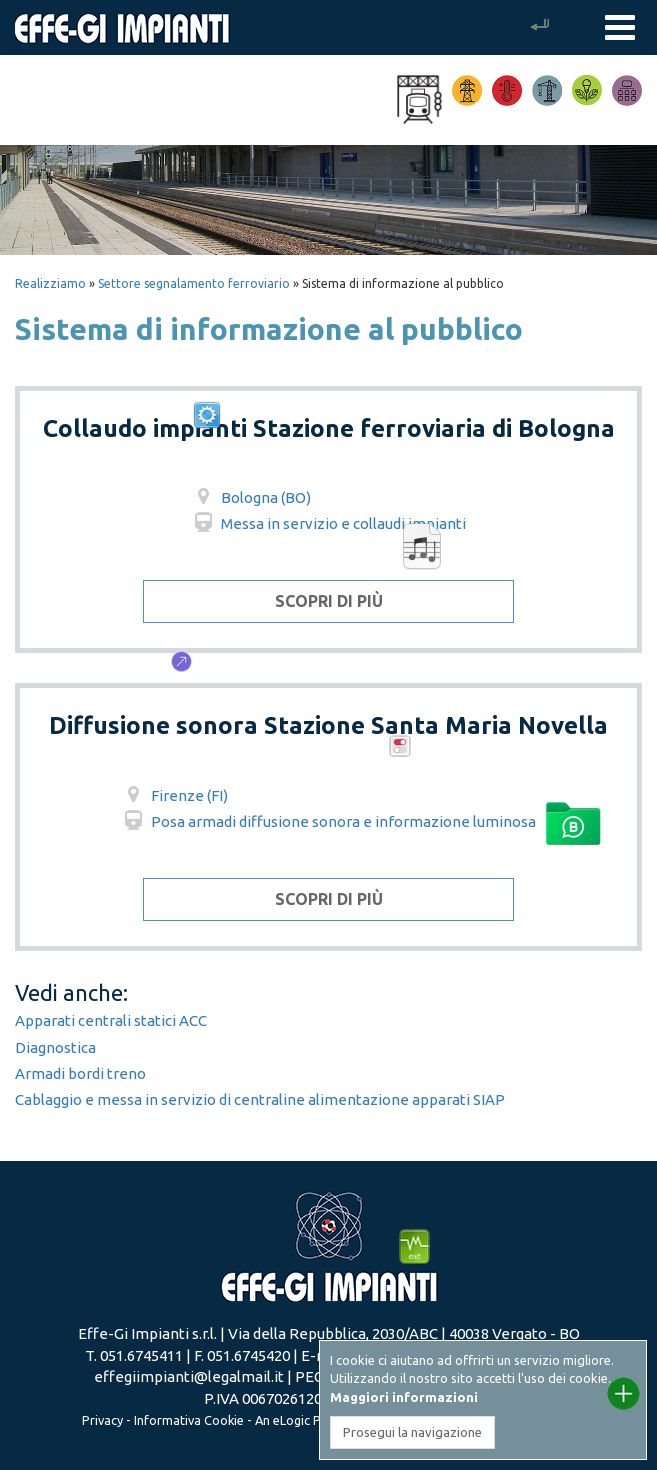 This screenshot has width=657, height=1470. What do you see at coordinates (181, 661) in the screenshot?
I see `indicates a symbolic link or shortcut to another file` at bounding box center [181, 661].